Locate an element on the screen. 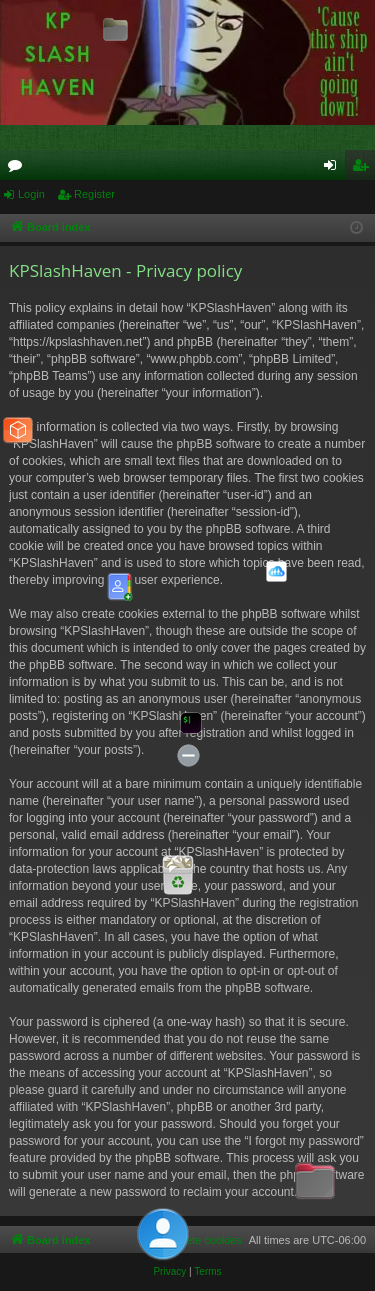  view deleted files in trash is located at coordinates (178, 875).